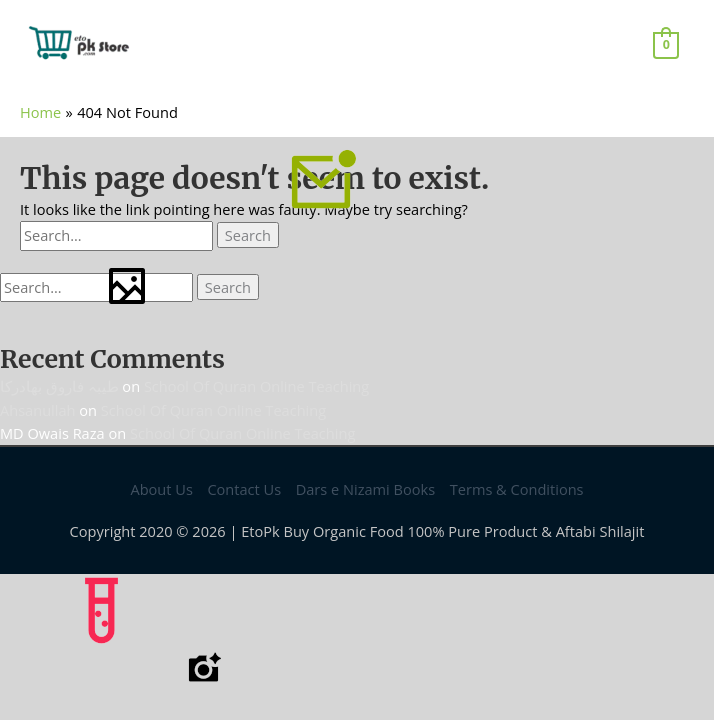  What do you see at coordinates (203, 668) in the screenshot?
I see `access AI-powered camera features` at bounding box center [203, 668].